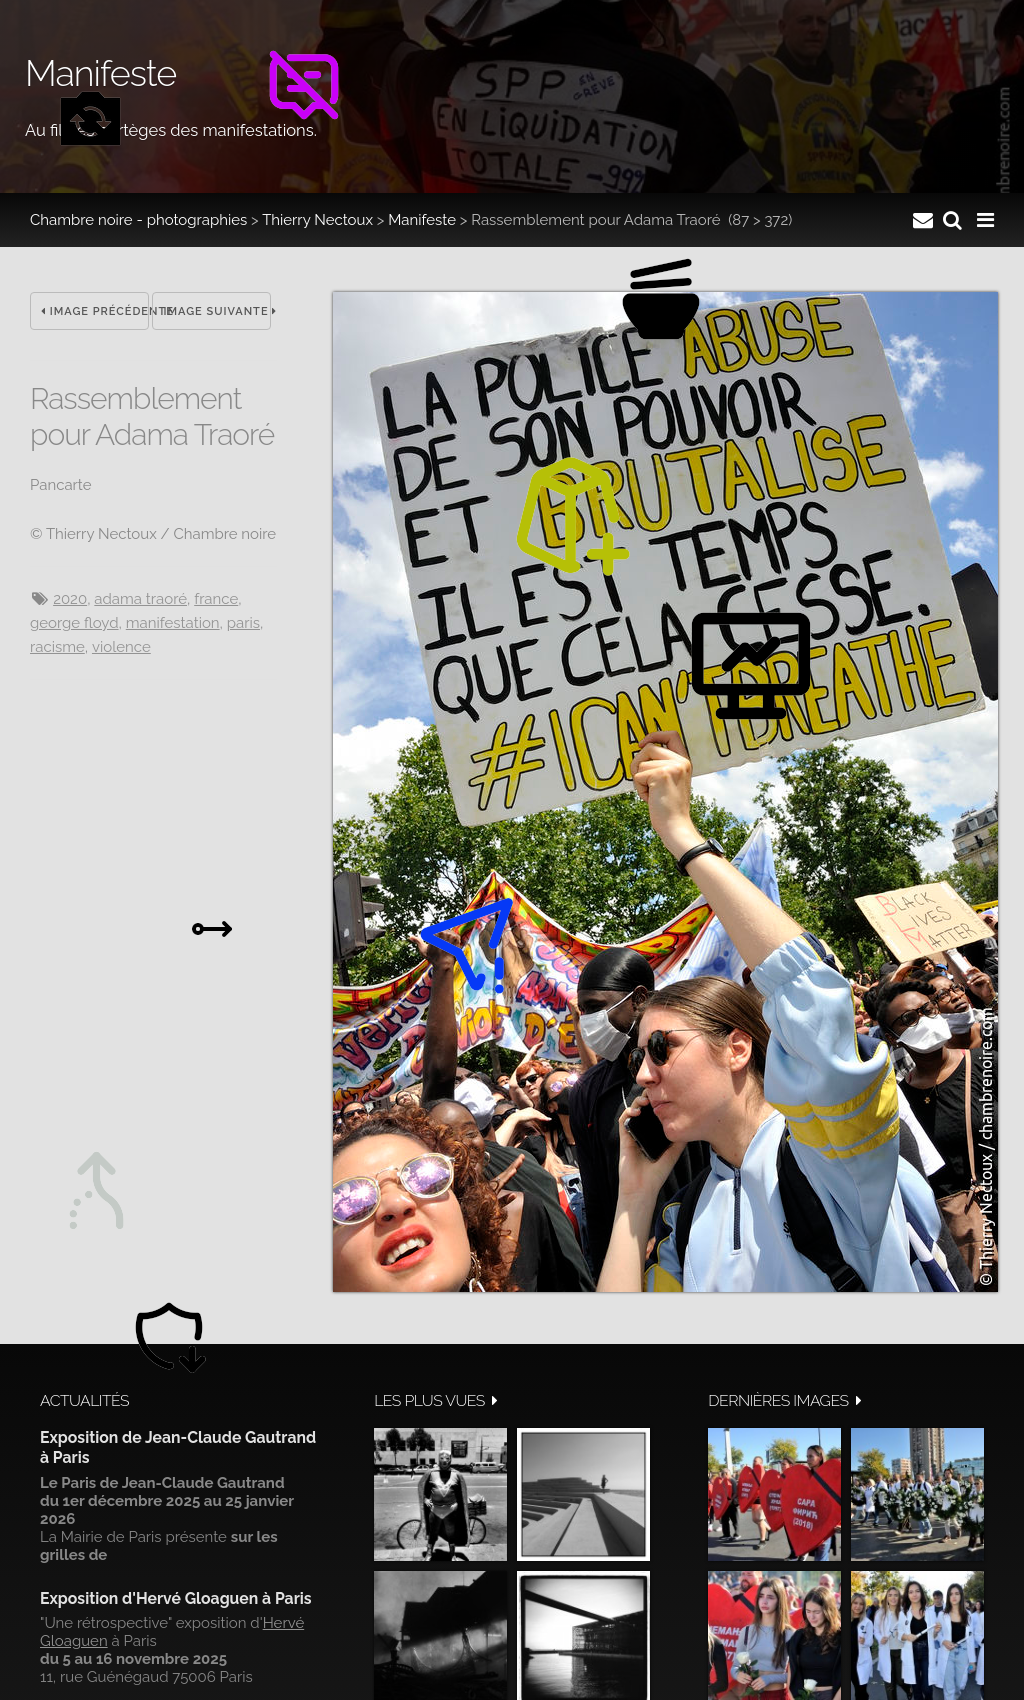  What do you see at coordinates (212, 929) in the screenshot?
I see `proceed to the next step` at bounding box center [212, 929].